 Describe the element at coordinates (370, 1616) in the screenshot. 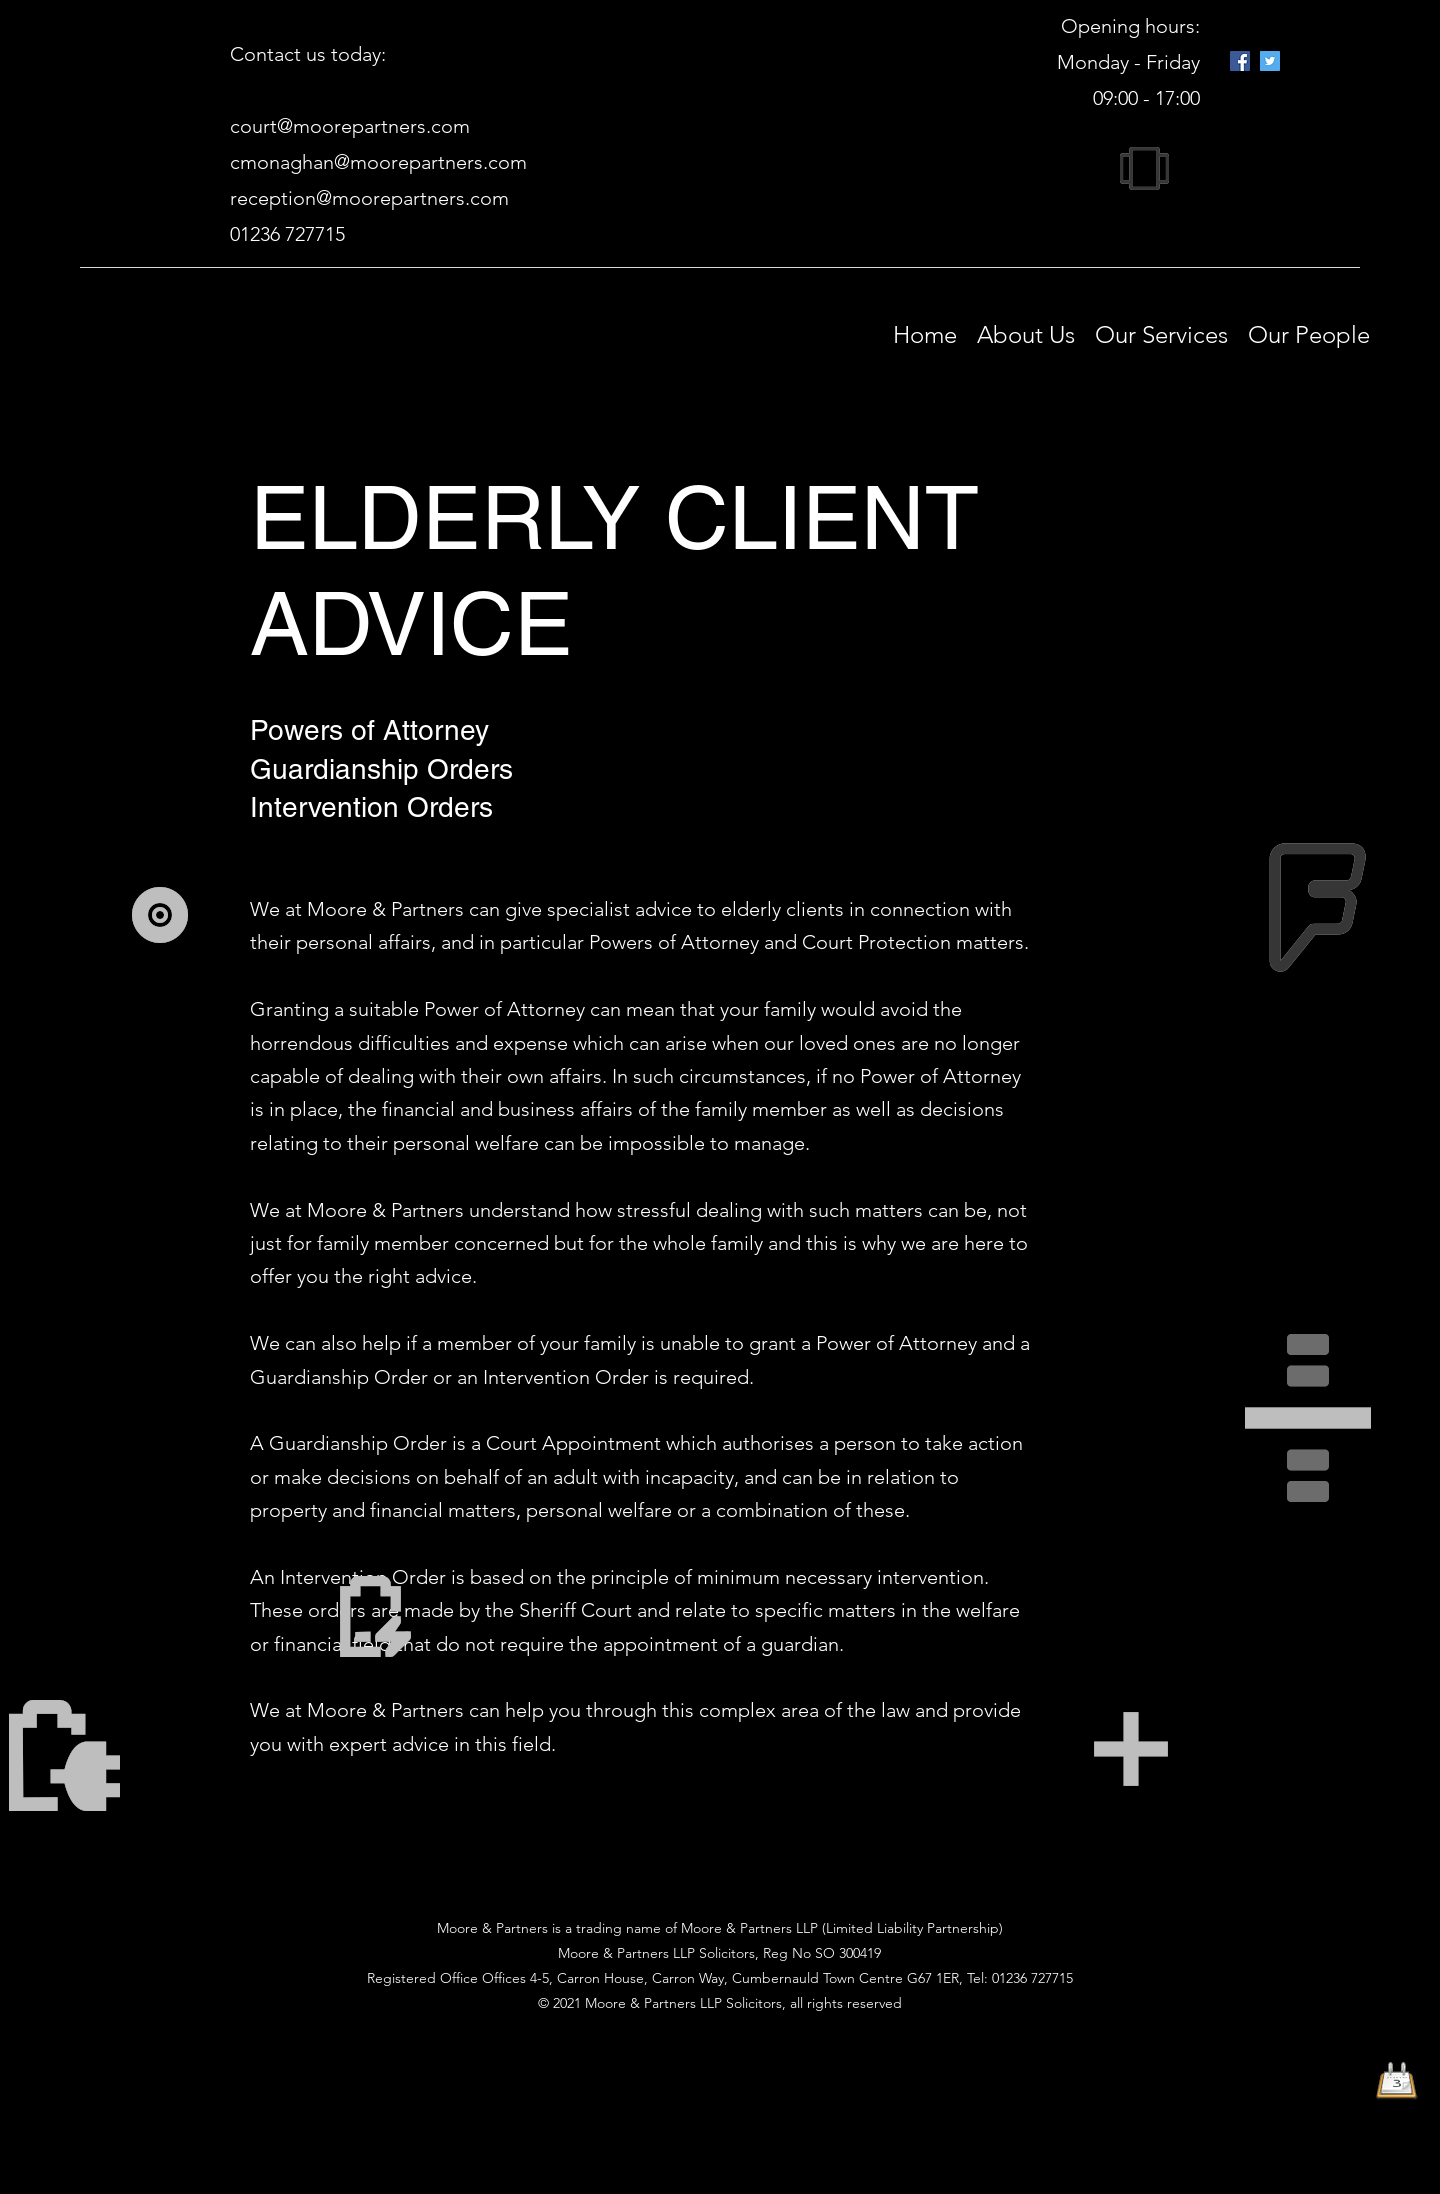

I see `indicates battery is low but currently charging` at that location.